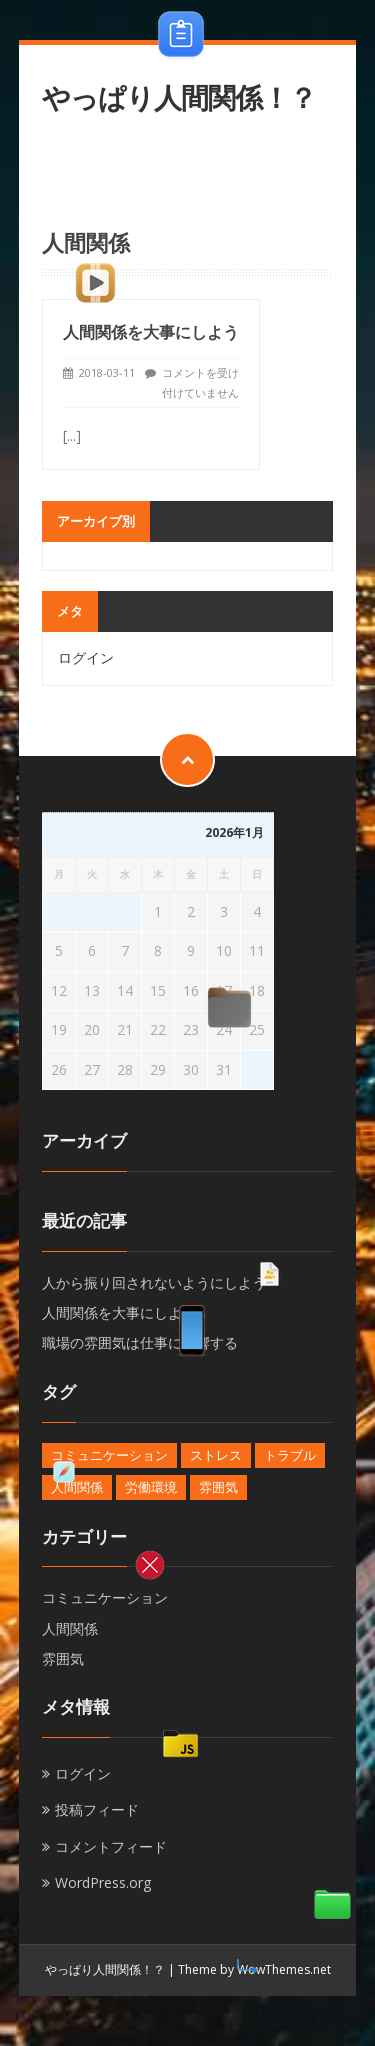  What do you see at coordinates (180, 1744) in the screenshot?
I see `open folder containing javascript files` at bounding box center [180, 1744].